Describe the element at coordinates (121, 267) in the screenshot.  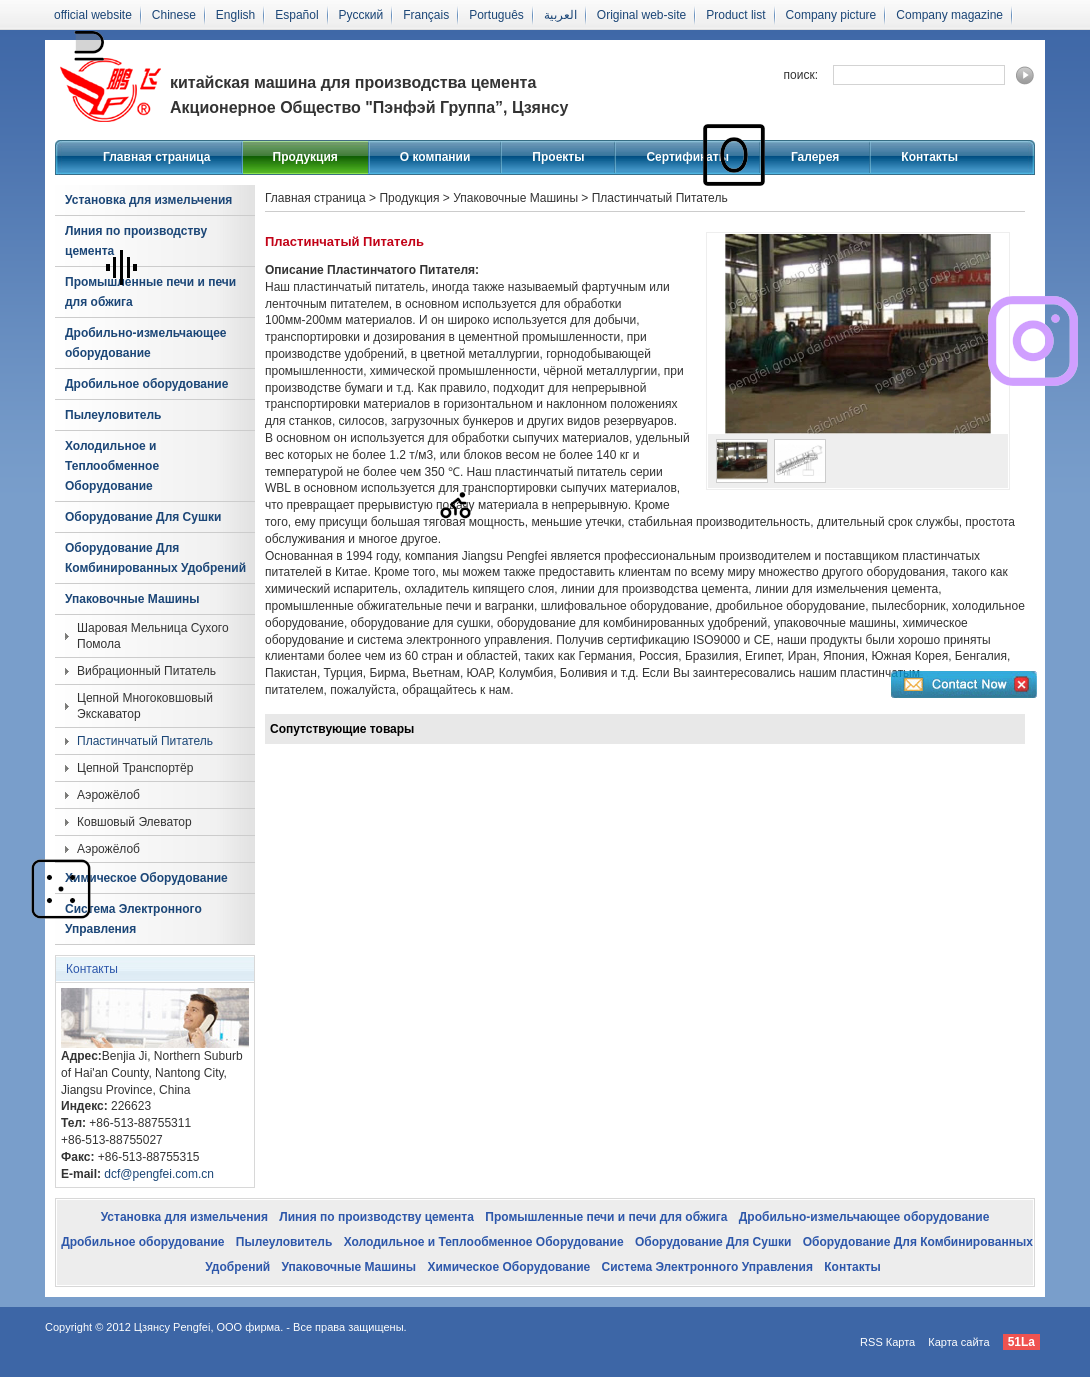
I see `access audio equalizer settings` at that location.